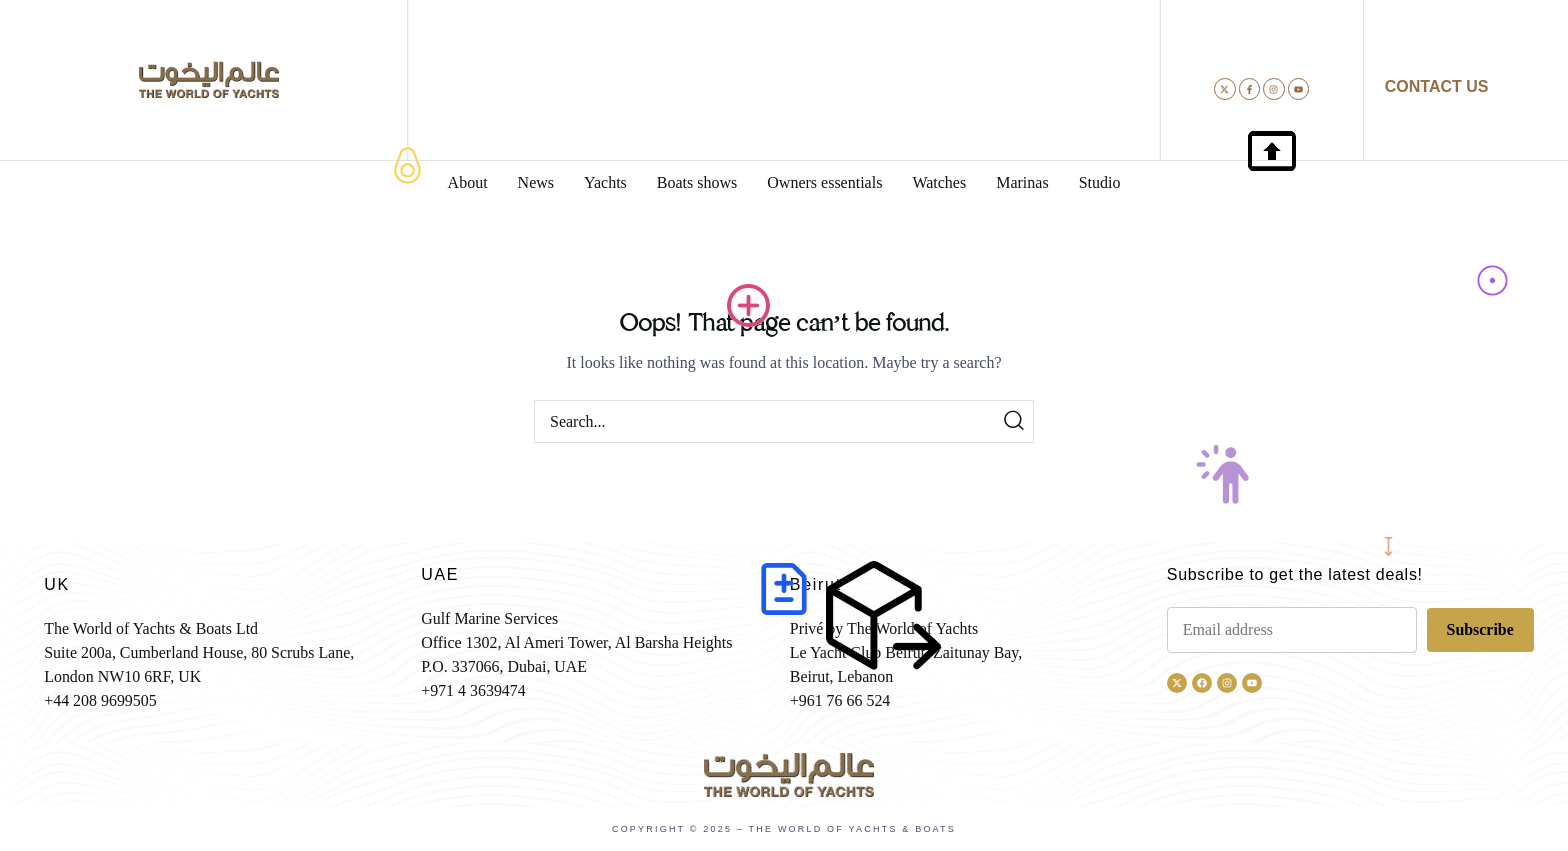 The height and width of the screenshot is (851, 1568). What do you see at coordinates (784, 589) in the screenshot?
I see `view file differences or changes` at bounding box center [784, 589].